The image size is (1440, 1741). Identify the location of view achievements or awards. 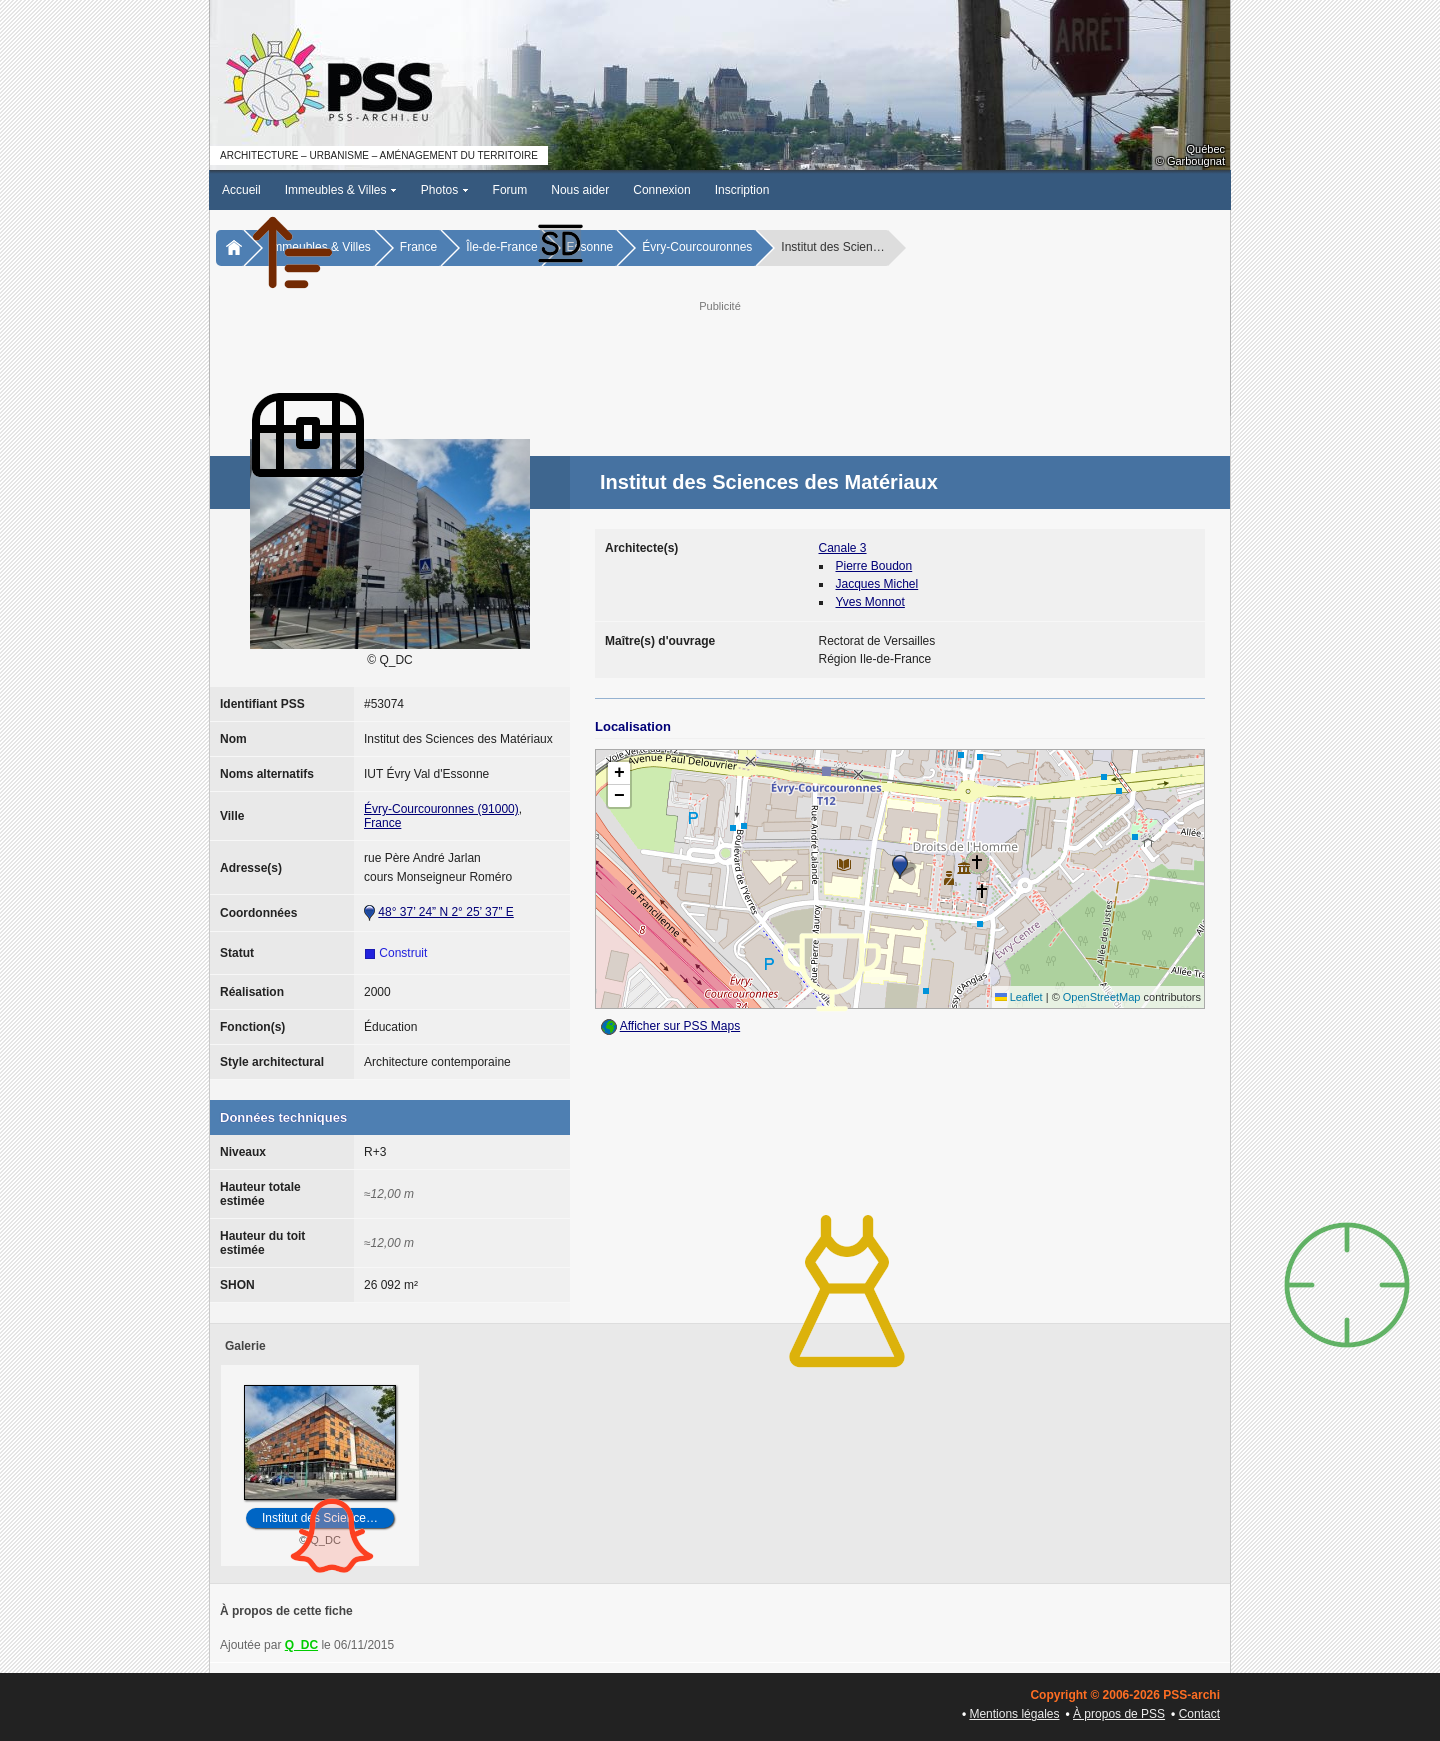
(832, 969).